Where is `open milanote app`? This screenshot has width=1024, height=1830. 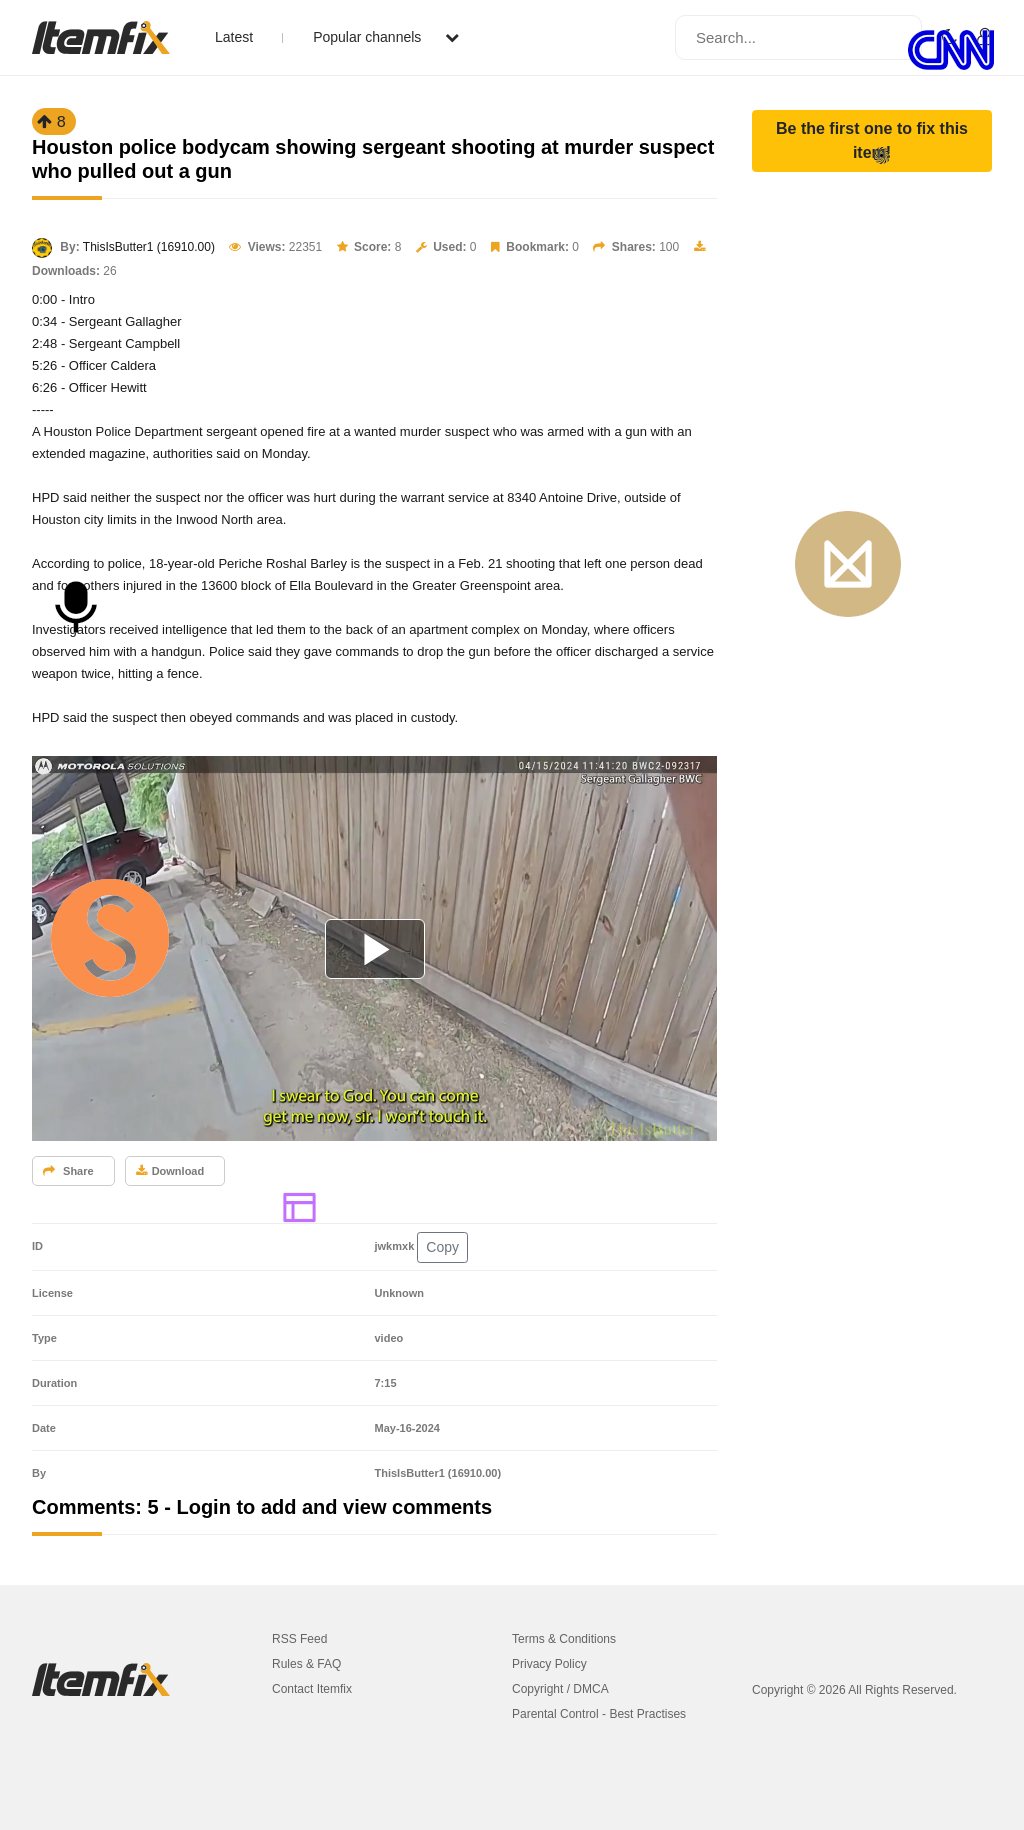 open milanote app is located at coordinates (848, 564).